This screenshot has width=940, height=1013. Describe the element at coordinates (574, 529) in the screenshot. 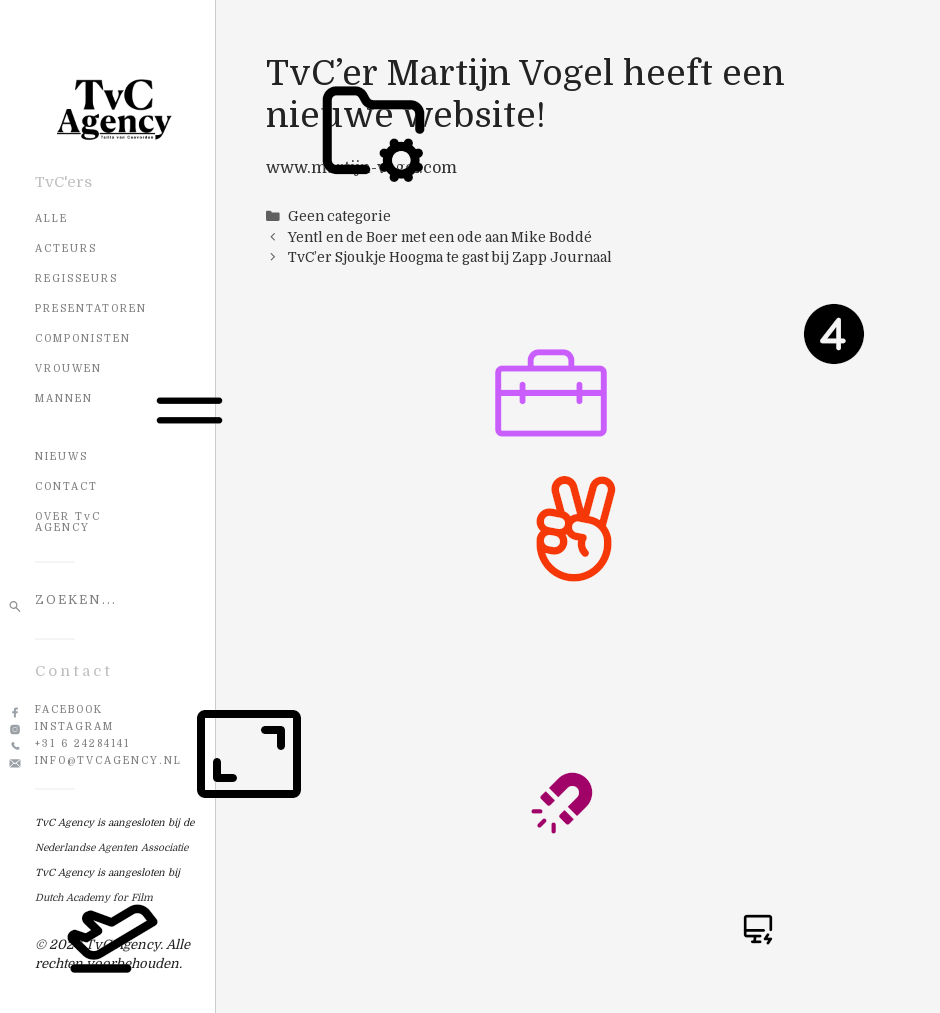

I see `send a peace sign or friendly gesture` at that location.